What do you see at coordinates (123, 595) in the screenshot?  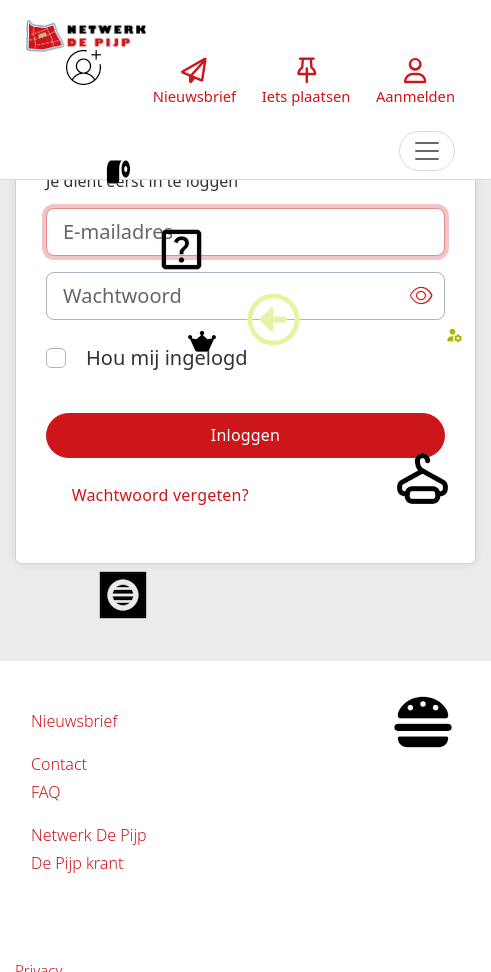 I see `access heating, ventilation, and air conditioning controls` at bounding box center [123, 595].